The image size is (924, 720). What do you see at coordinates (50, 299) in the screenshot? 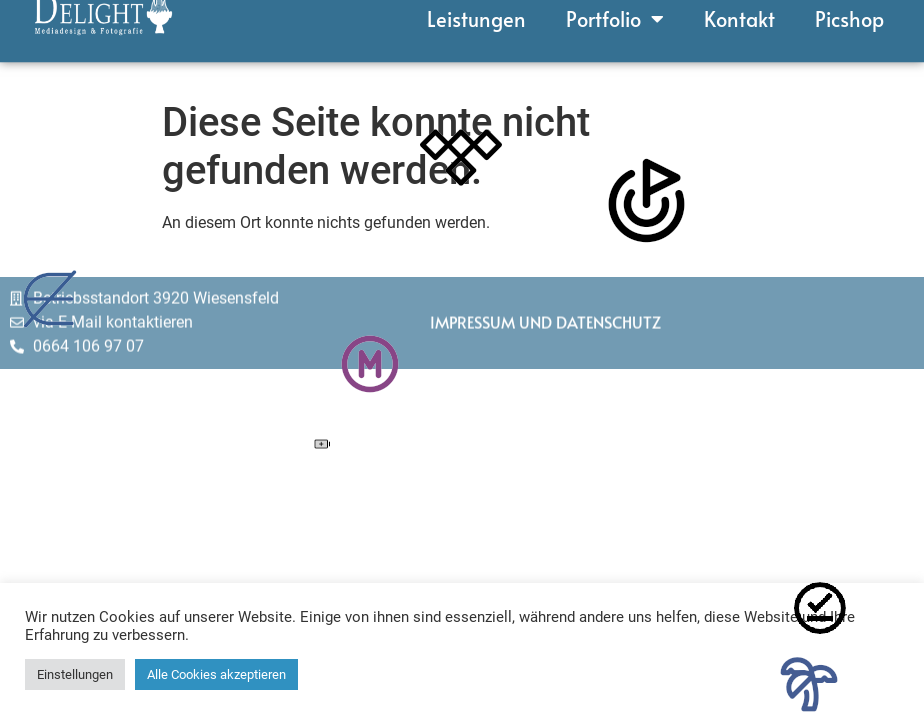
I see `indicates item is not part of a set or group` at bounding box center [50, 299].